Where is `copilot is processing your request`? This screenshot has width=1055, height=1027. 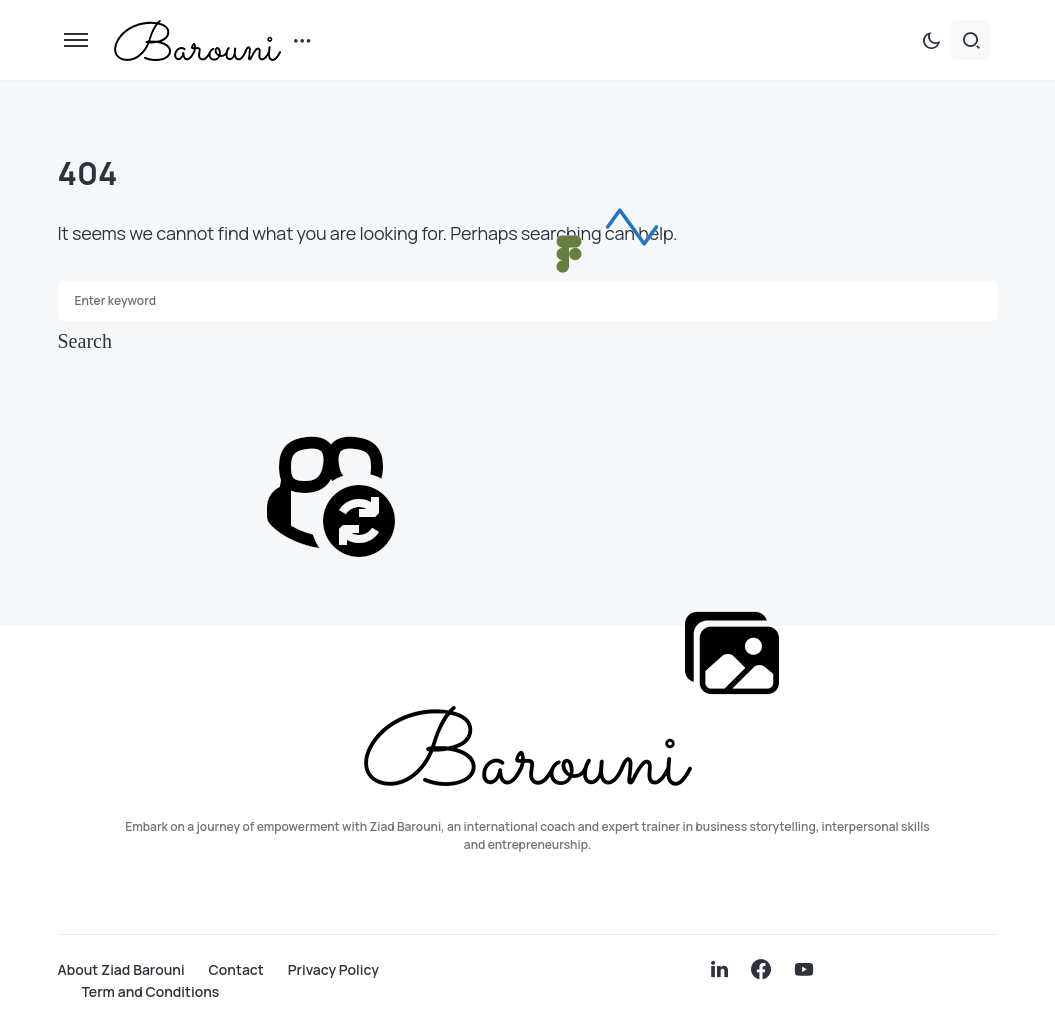
copilot is processing your request is located at coordinates (331, 493).